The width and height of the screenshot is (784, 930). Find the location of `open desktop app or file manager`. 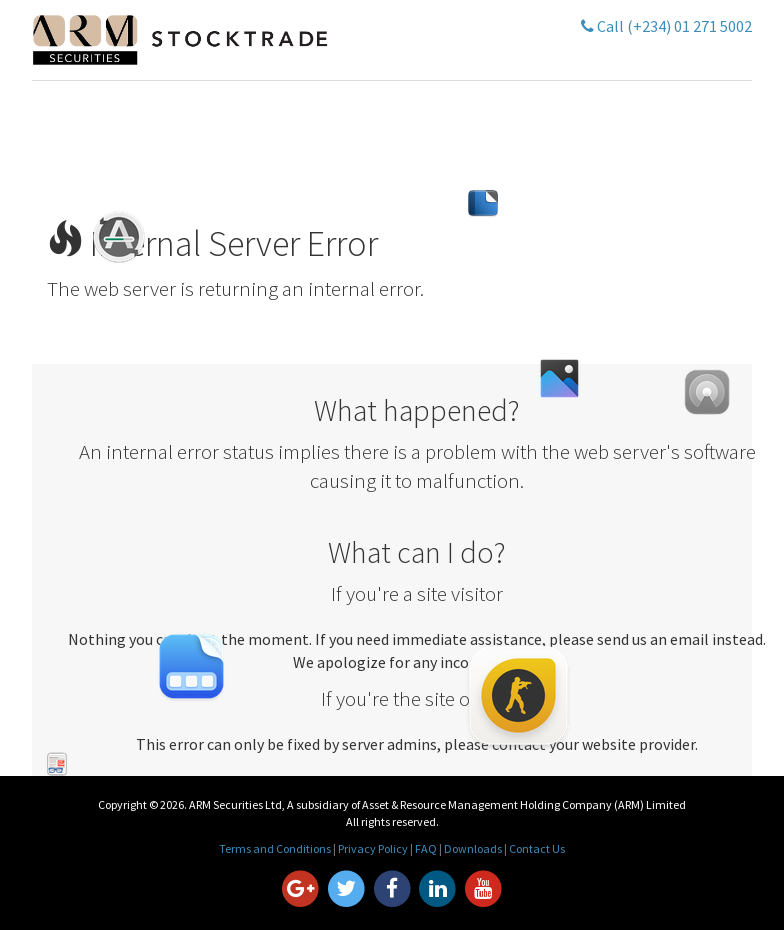

open desktop app or file manager is located at coordinates (191, 666).